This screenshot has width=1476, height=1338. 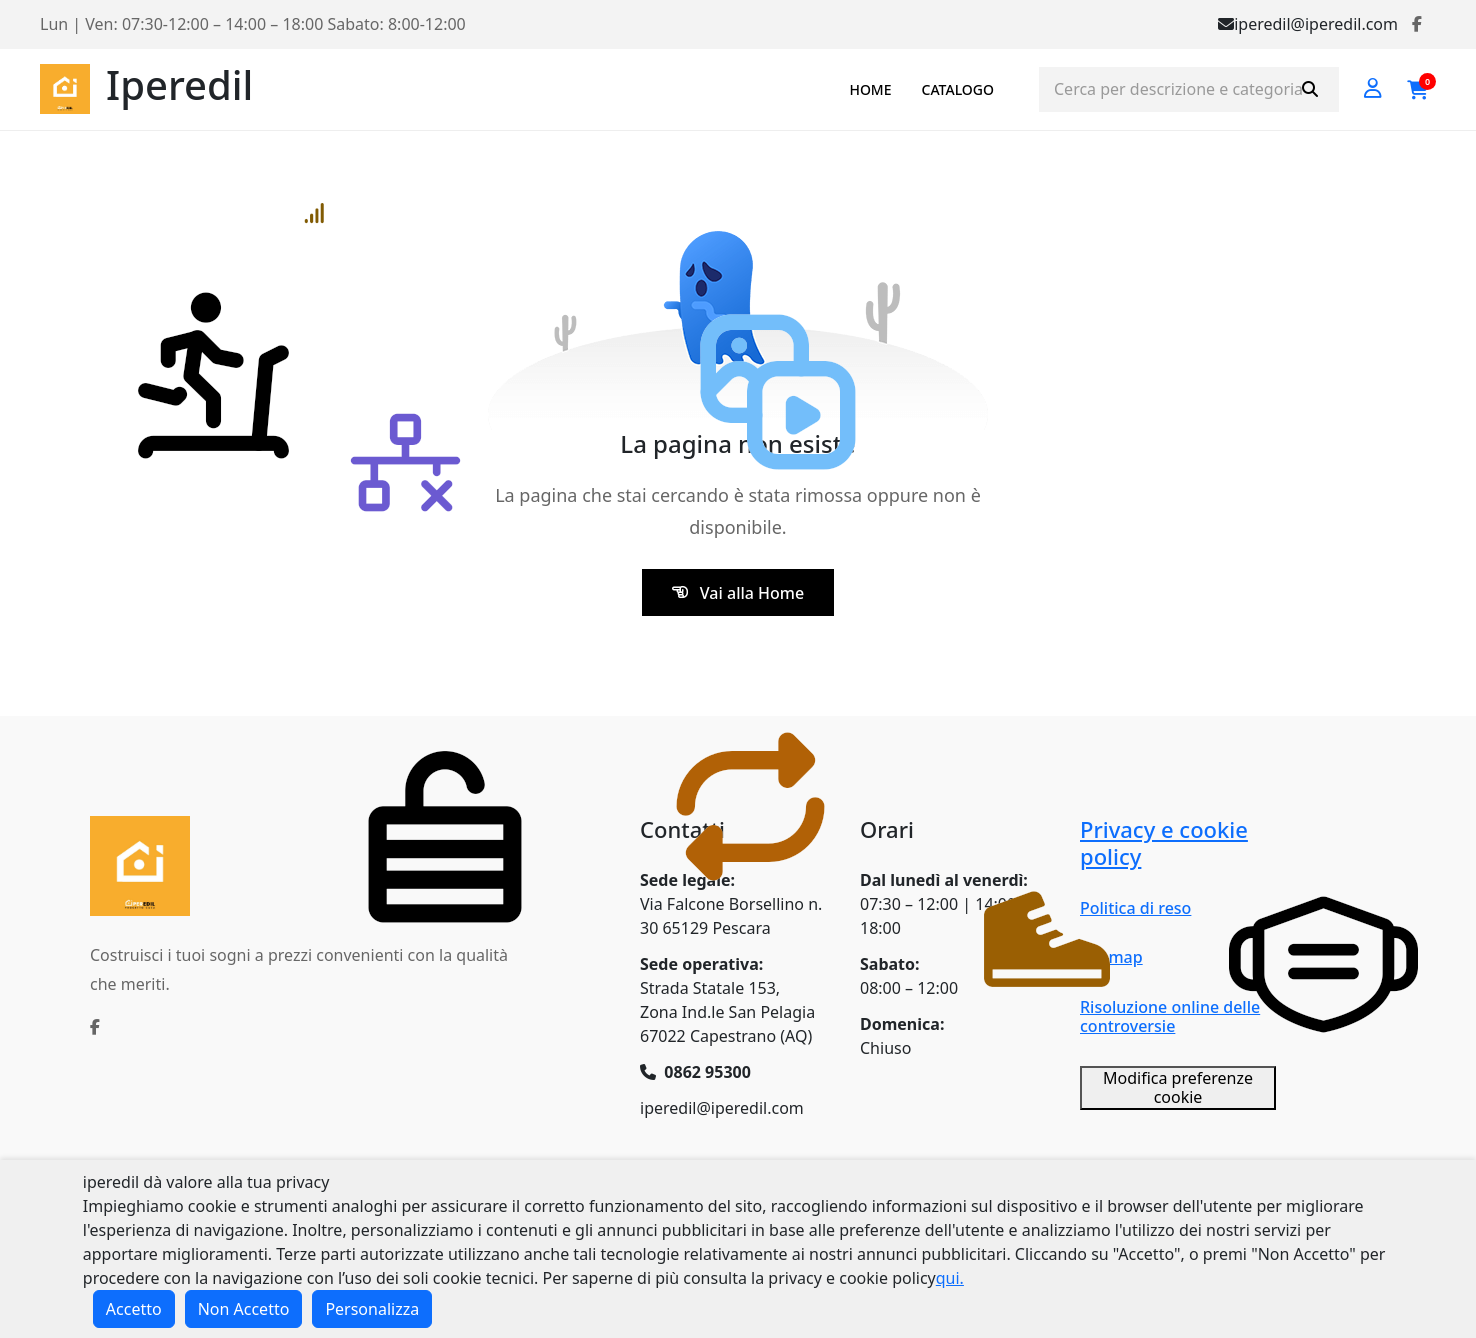 I want to click on network connection error or failure, so click(x=405, y=464).